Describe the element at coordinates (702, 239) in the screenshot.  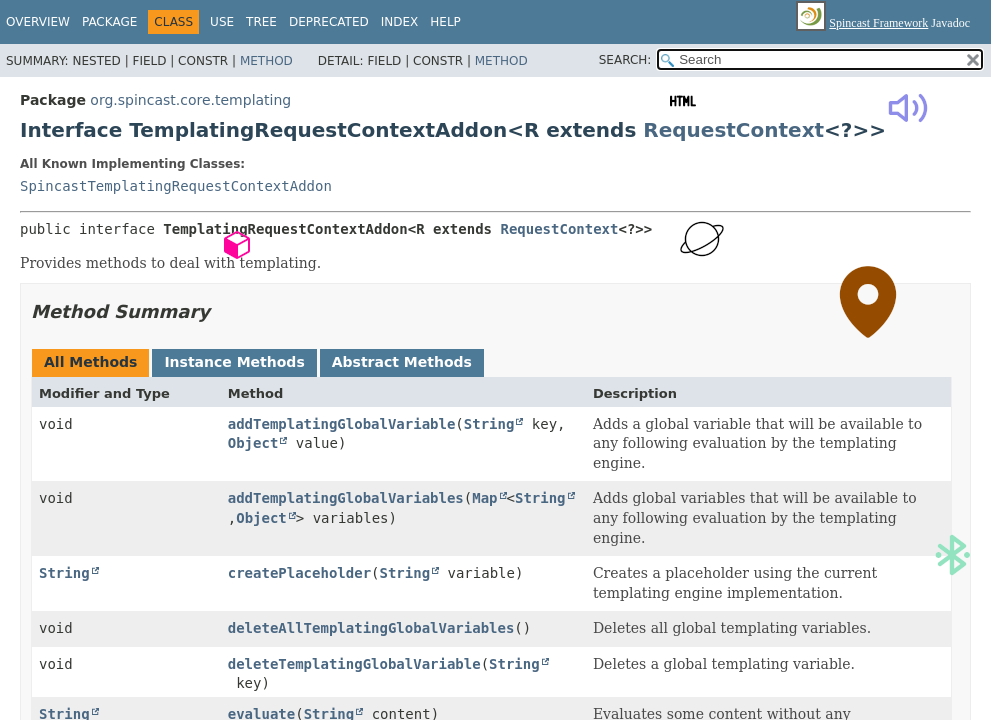
I see `explore global or worldwide content` at that location.